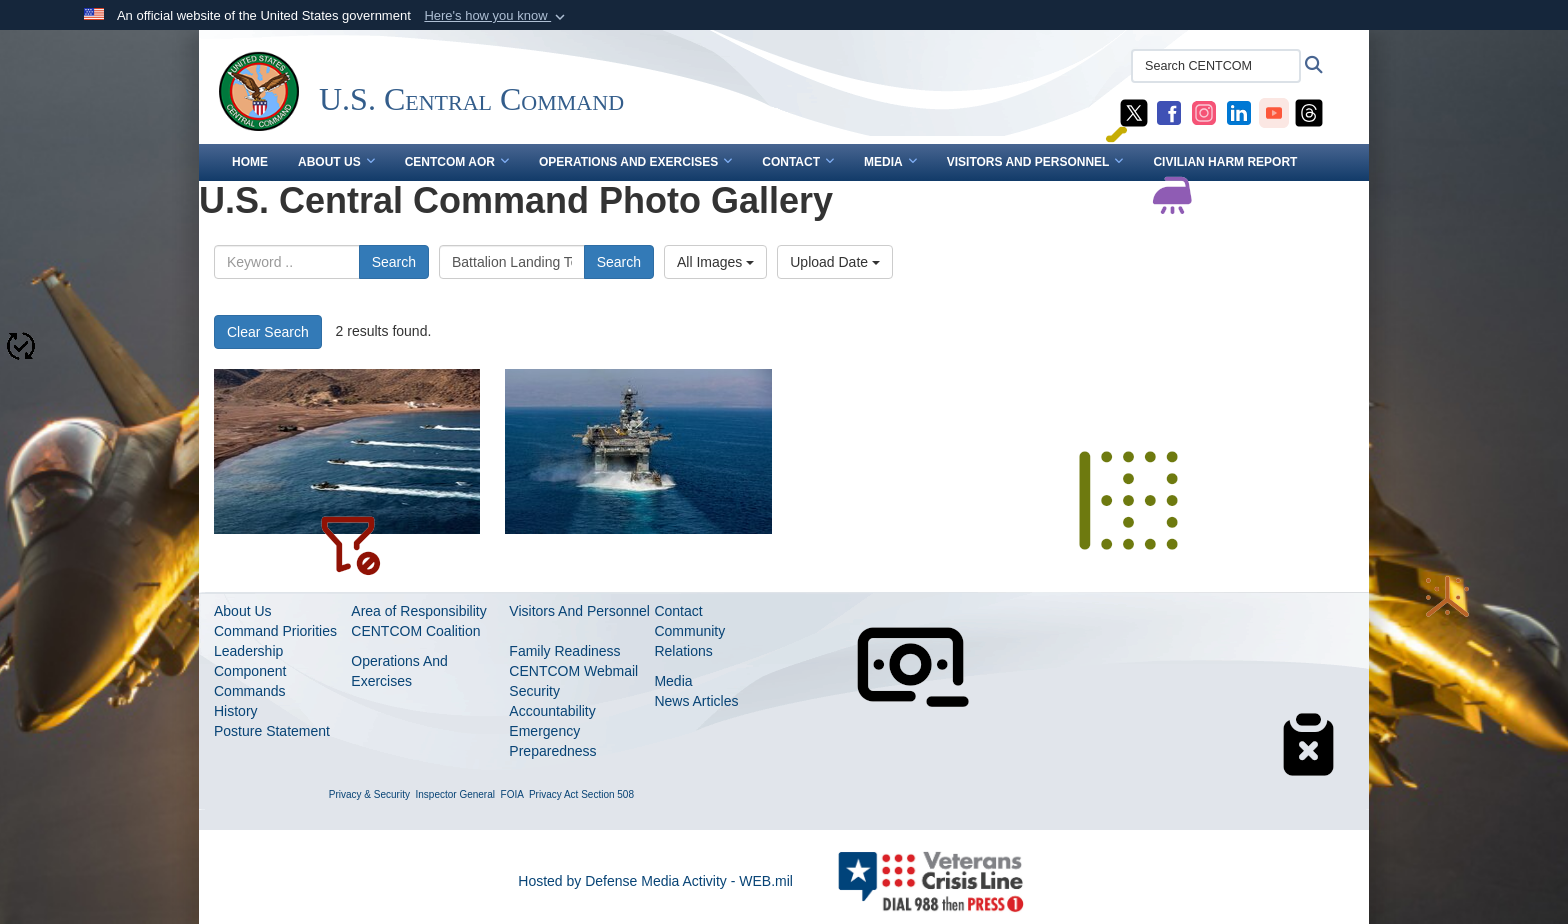  What do you see at coordinates (1116, 134) in the screenshot?
I see `indicates escalator access nearby` at bounding box center [1116, 134].